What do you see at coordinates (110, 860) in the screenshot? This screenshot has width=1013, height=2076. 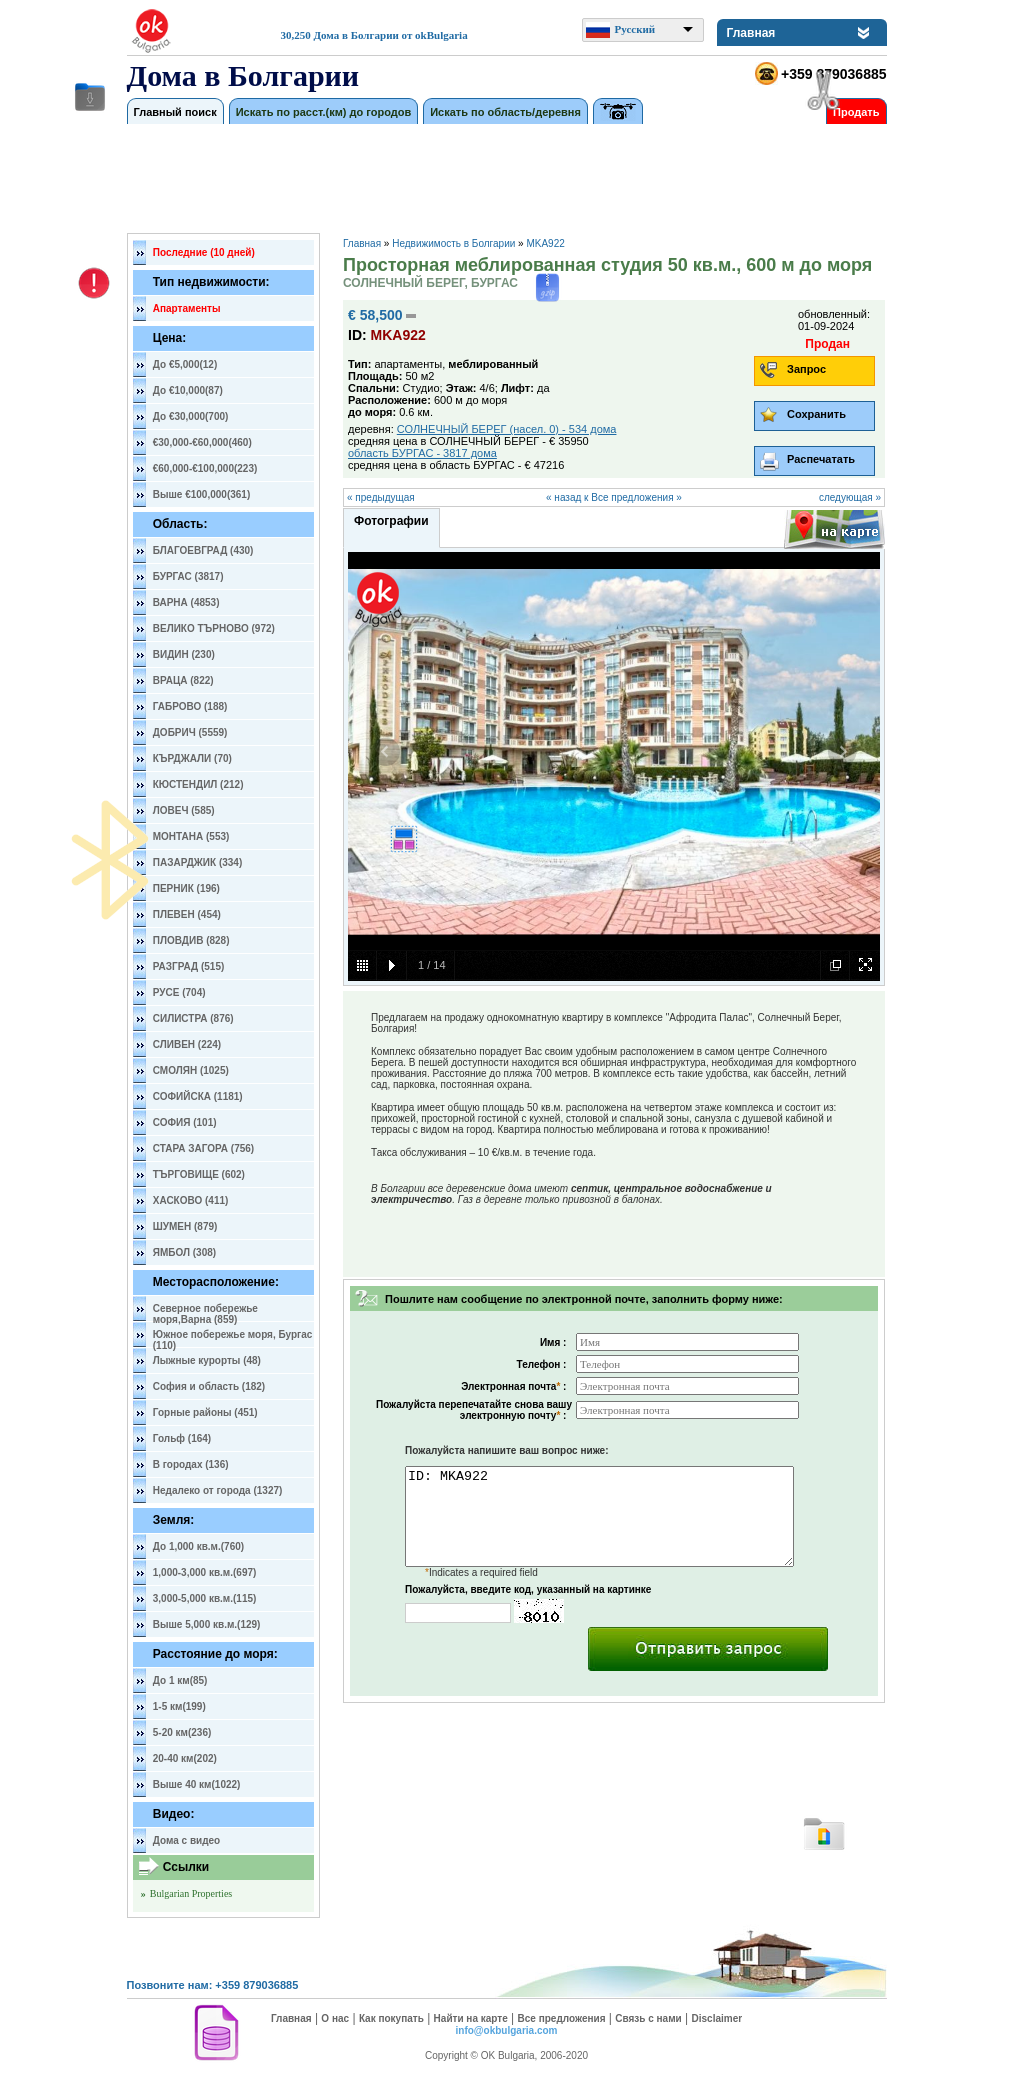 I see `toggle bluetooth connectivity on or off` at bounding box center [110, 860].